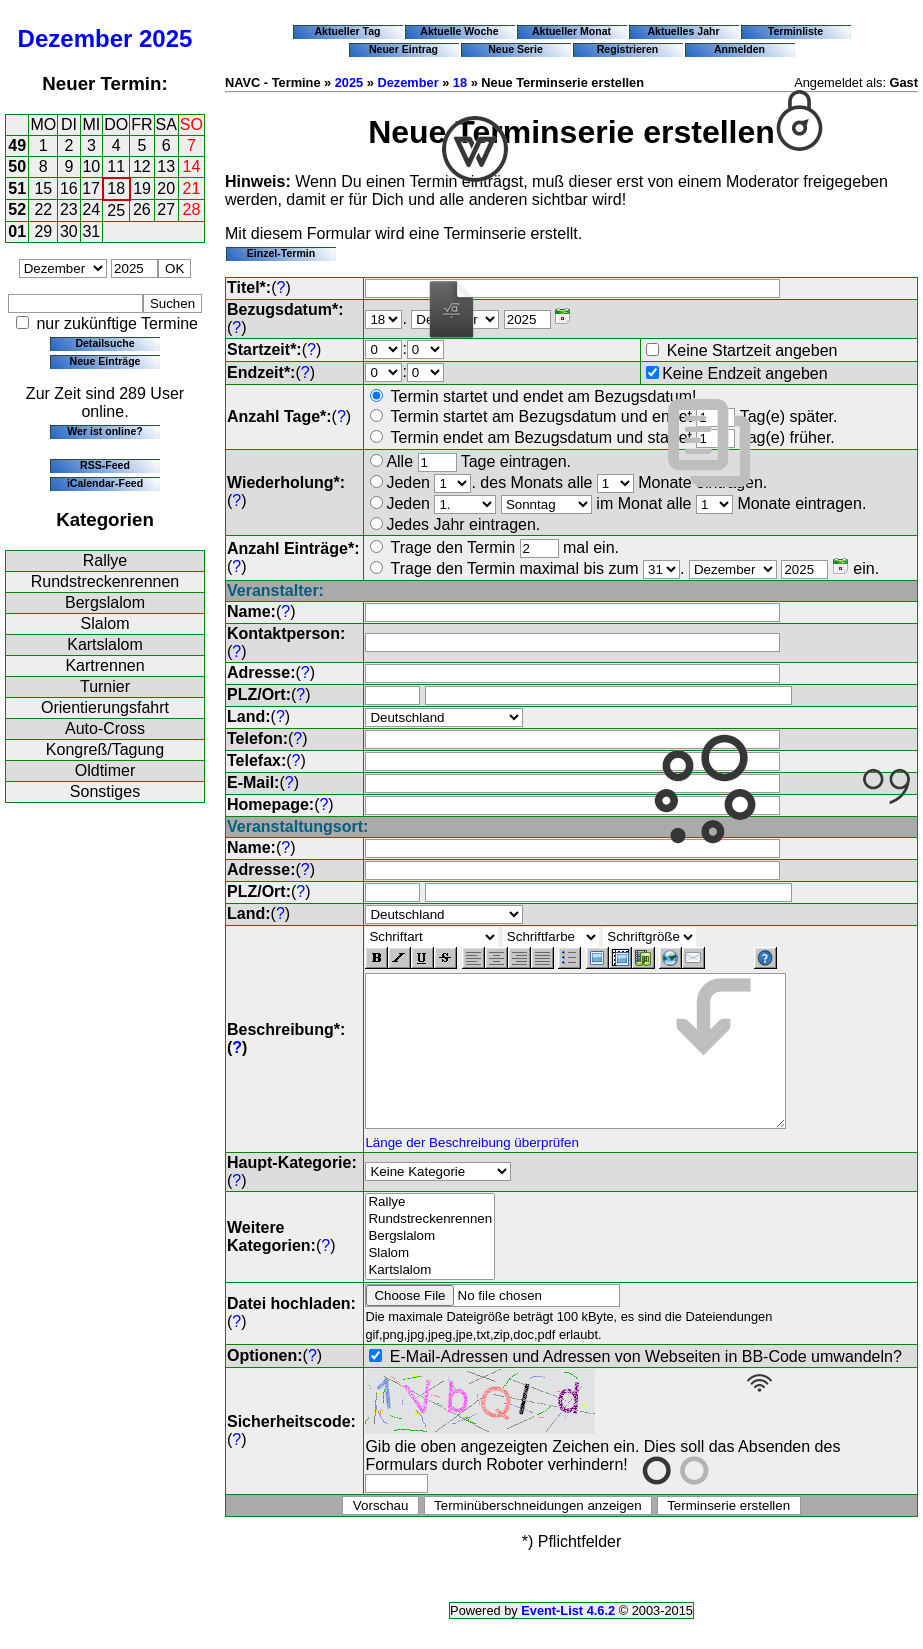  I want to click on view documents or files, so click(712, 443).